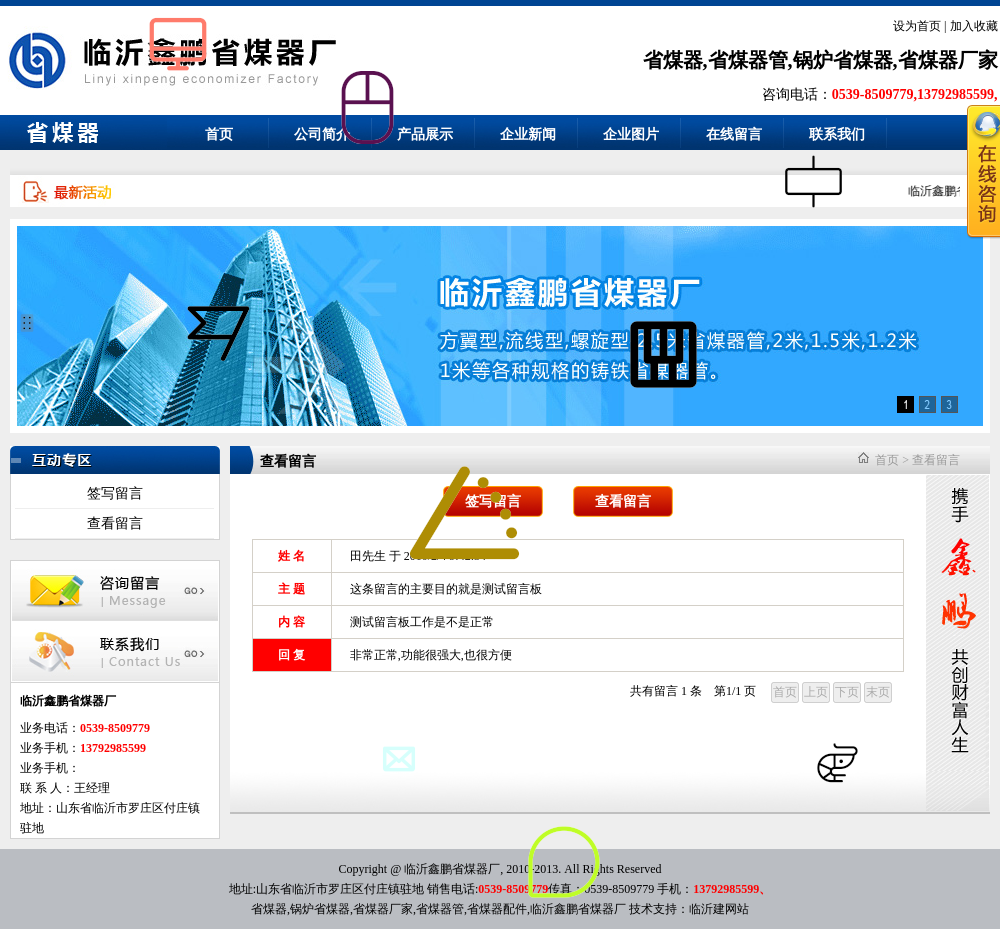 Image resolution: width=1000 pixels, height=929 pixels. What do you see at coordinates (837, 763) in the screenshot?
I see `indicates seafood or shrimp menu option` at bounding box center [837, 763].